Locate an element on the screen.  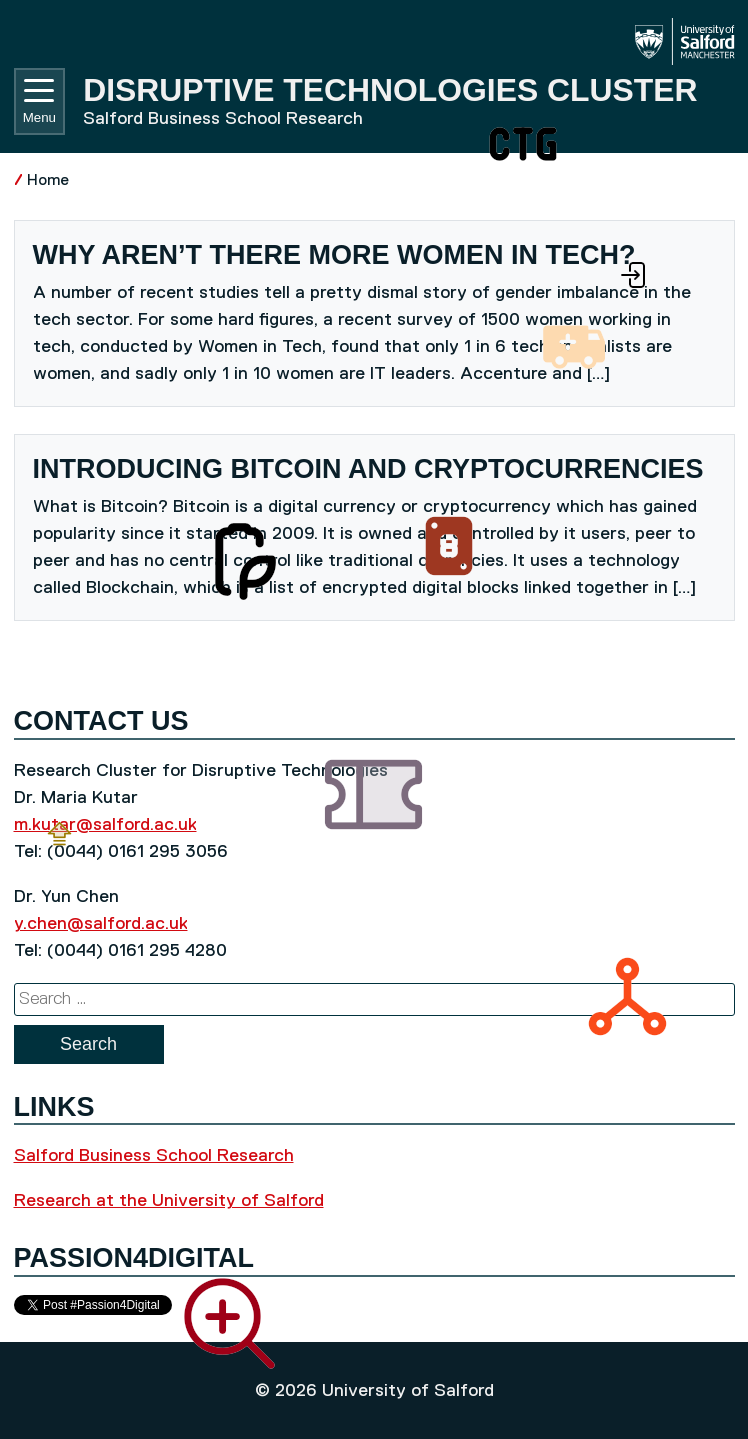
log in to your account is located at coordinates (635, 275).